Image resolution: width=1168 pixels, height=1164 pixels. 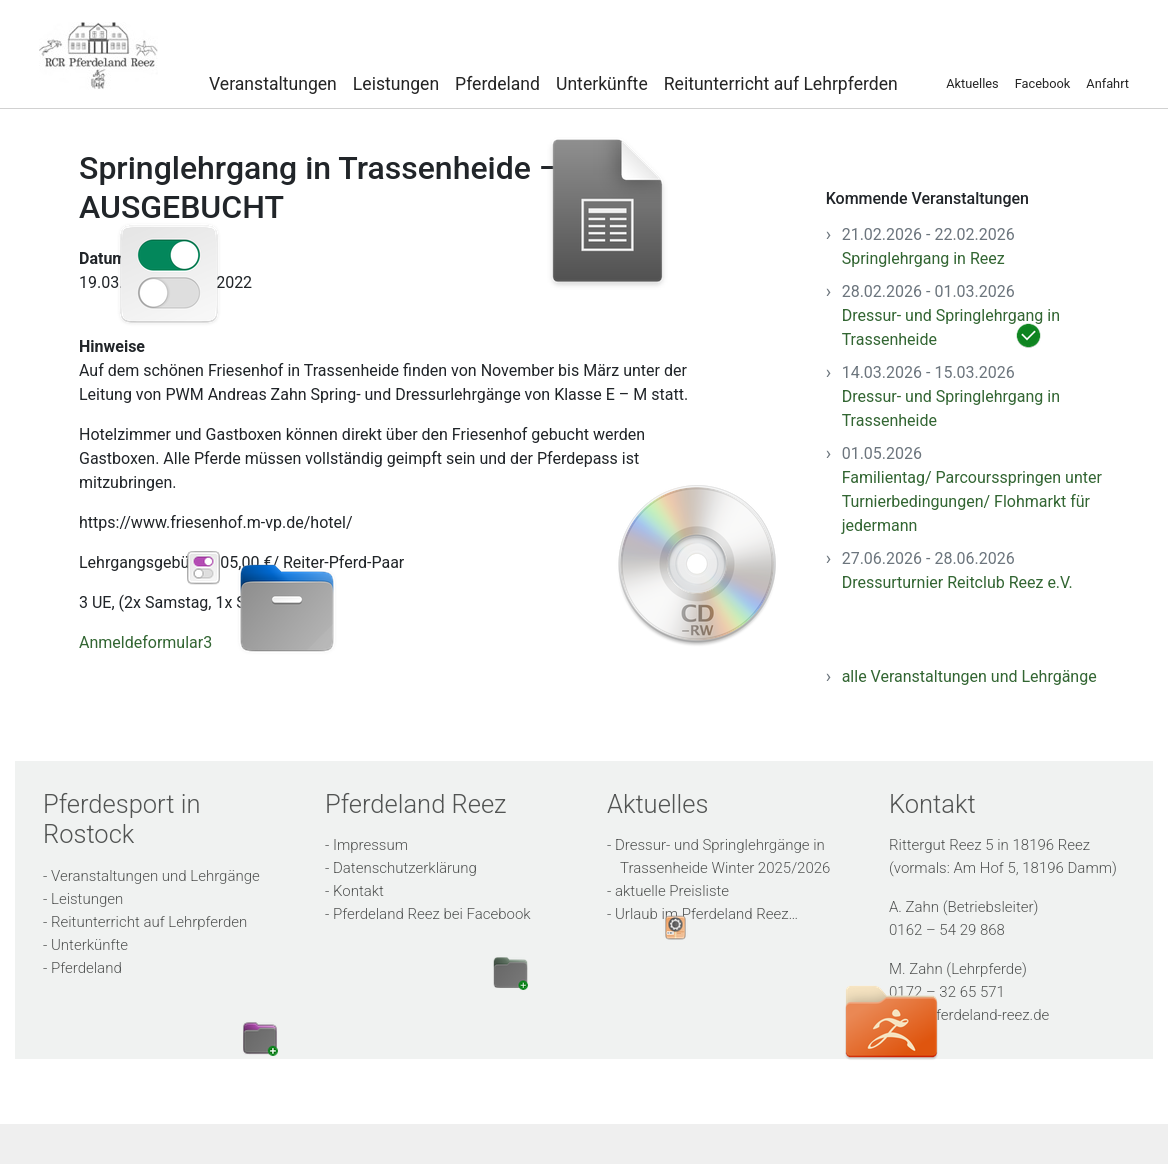 I want to click on indicates file sync completed successfully, so click(x=1028, y=335).